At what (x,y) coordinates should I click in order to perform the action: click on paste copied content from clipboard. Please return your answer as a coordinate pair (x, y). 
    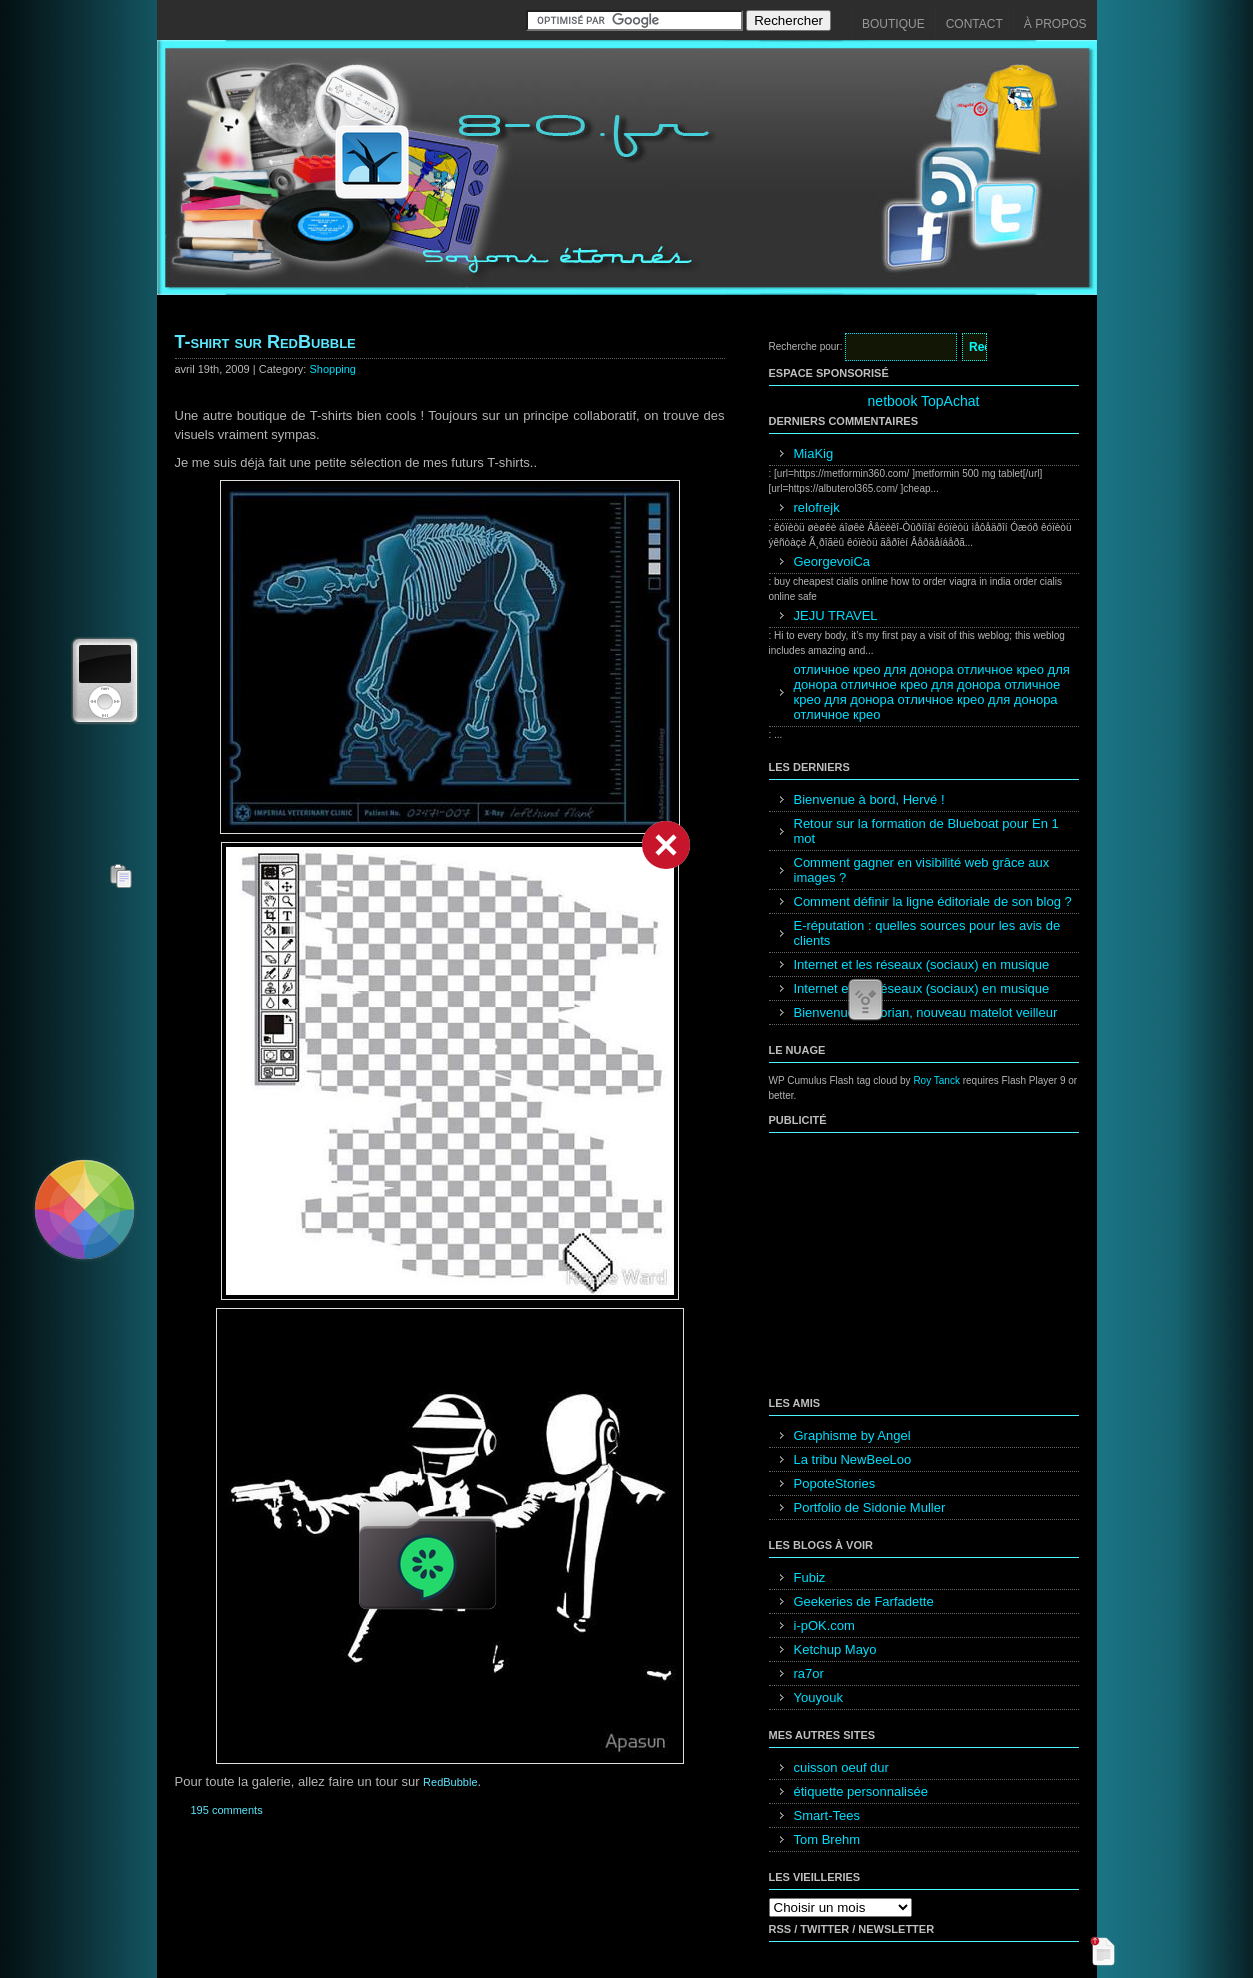
    Looking at the image, I should click on (121, 876).